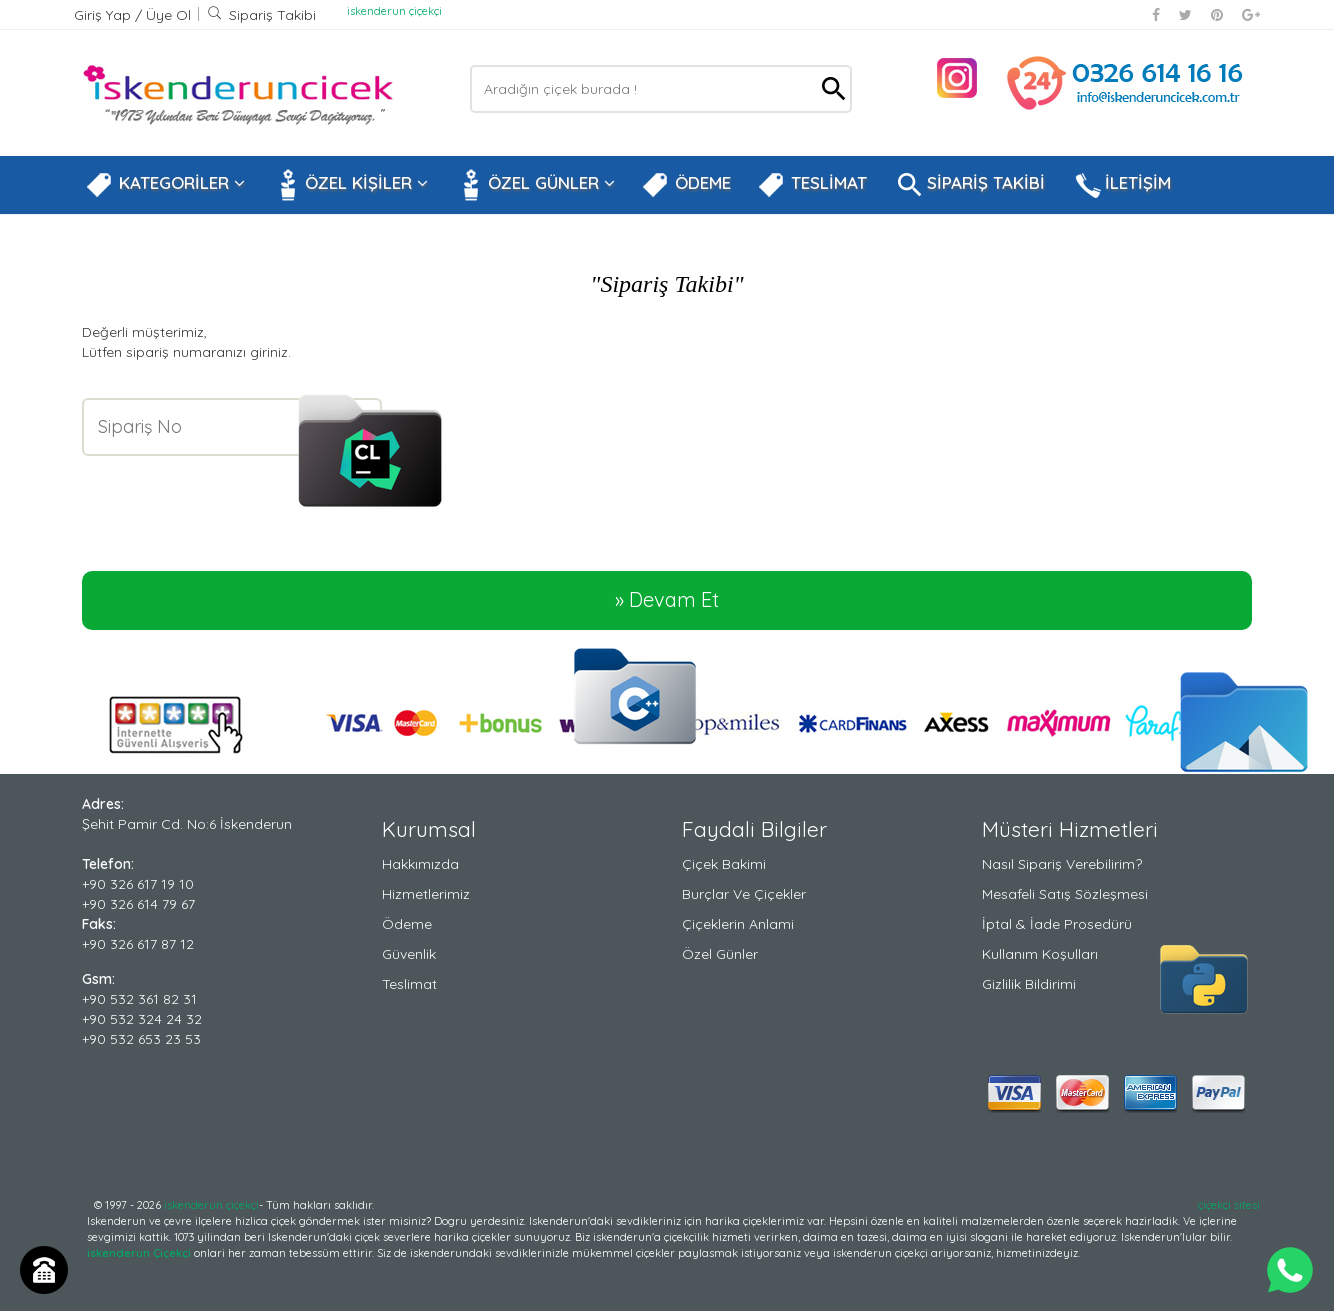 The height and width of the screenshot is (1311, 1334). What do you see at coordinates (1203, 981) in the screenshot?
I see `folder containing python project files` at bounding box center [1203, 981].